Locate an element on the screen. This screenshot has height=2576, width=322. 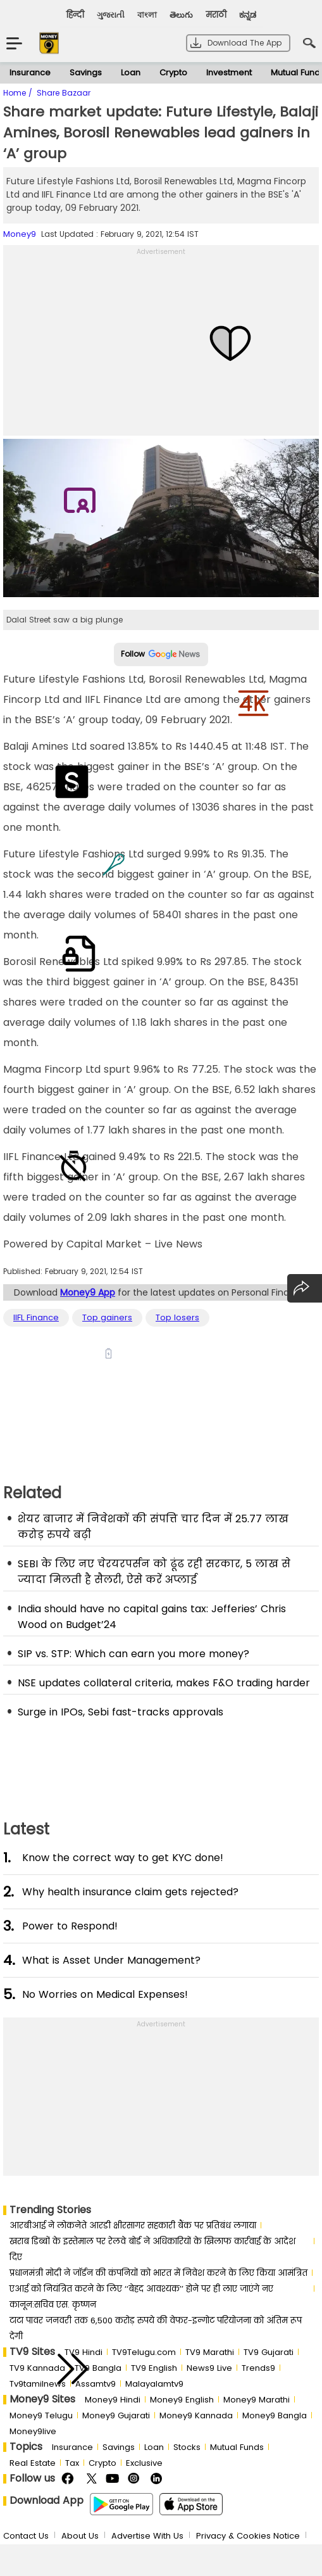
disable or cancel timer is located at coordinates (73, 1166).